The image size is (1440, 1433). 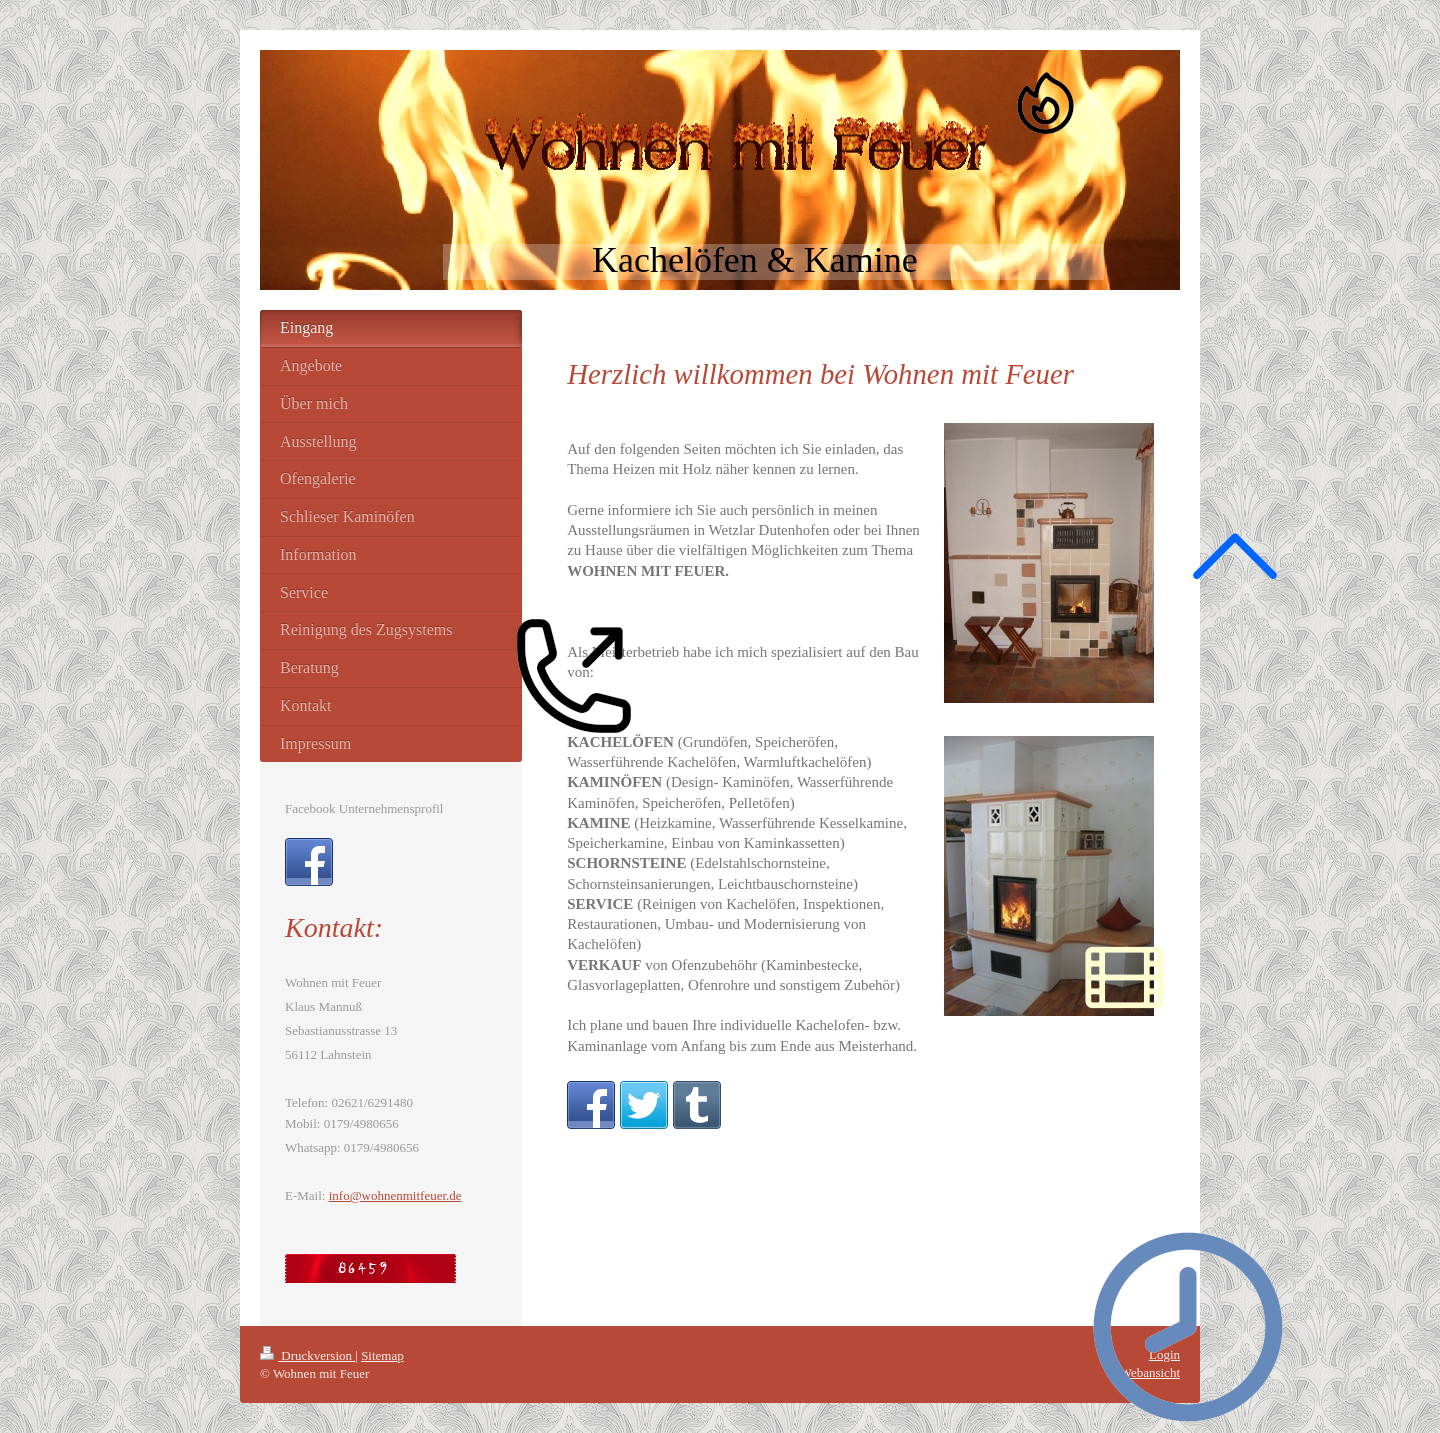 What do you see at coordinates (574, 676) in the screenshot?
I see `make an outgoing call` at bounding box center [574, 676].